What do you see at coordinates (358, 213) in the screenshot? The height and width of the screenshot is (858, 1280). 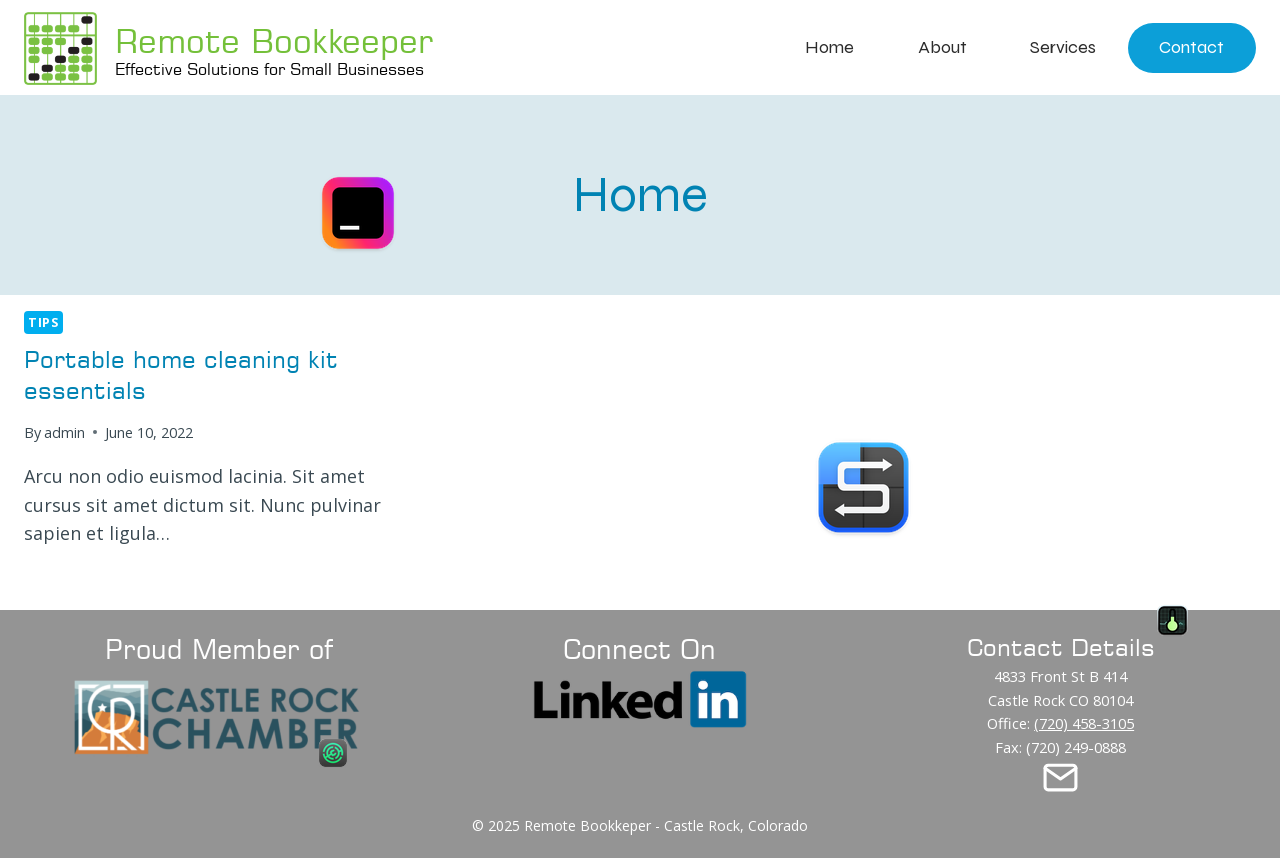 I see `open jetbrains toolbox to manage ides` at bounding box center [358, 213].